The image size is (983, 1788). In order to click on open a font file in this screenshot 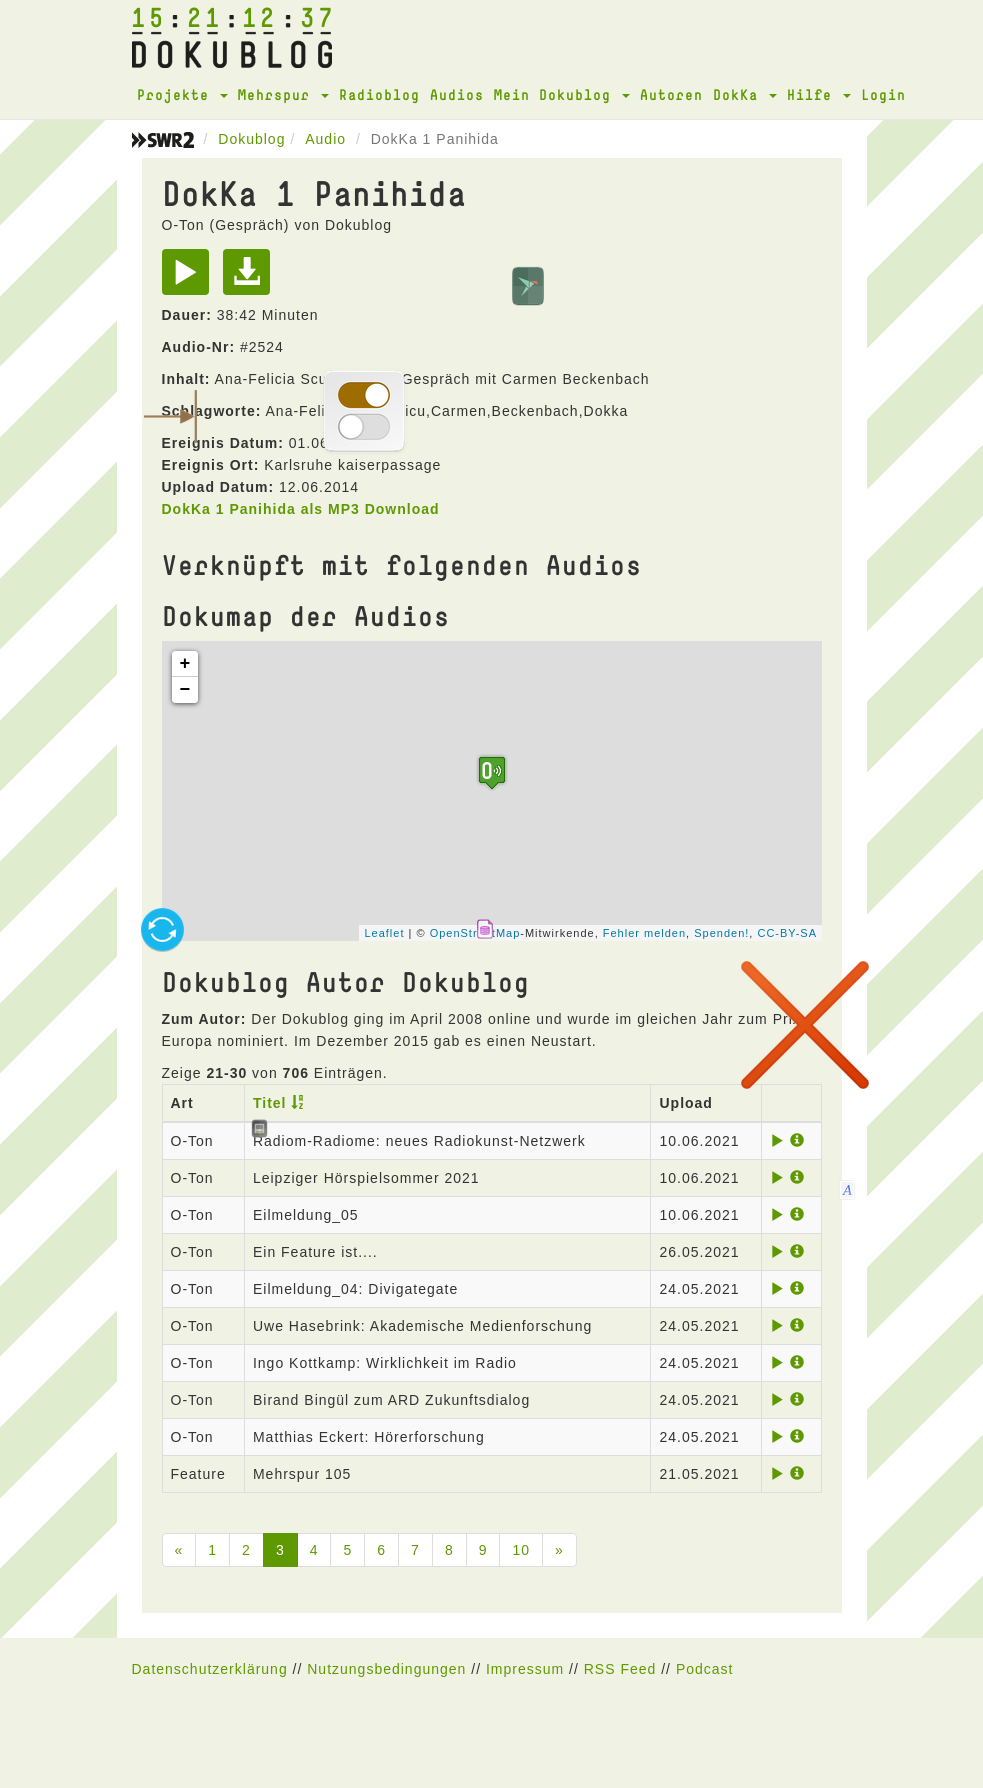, I will do `click(847, 1190)`.